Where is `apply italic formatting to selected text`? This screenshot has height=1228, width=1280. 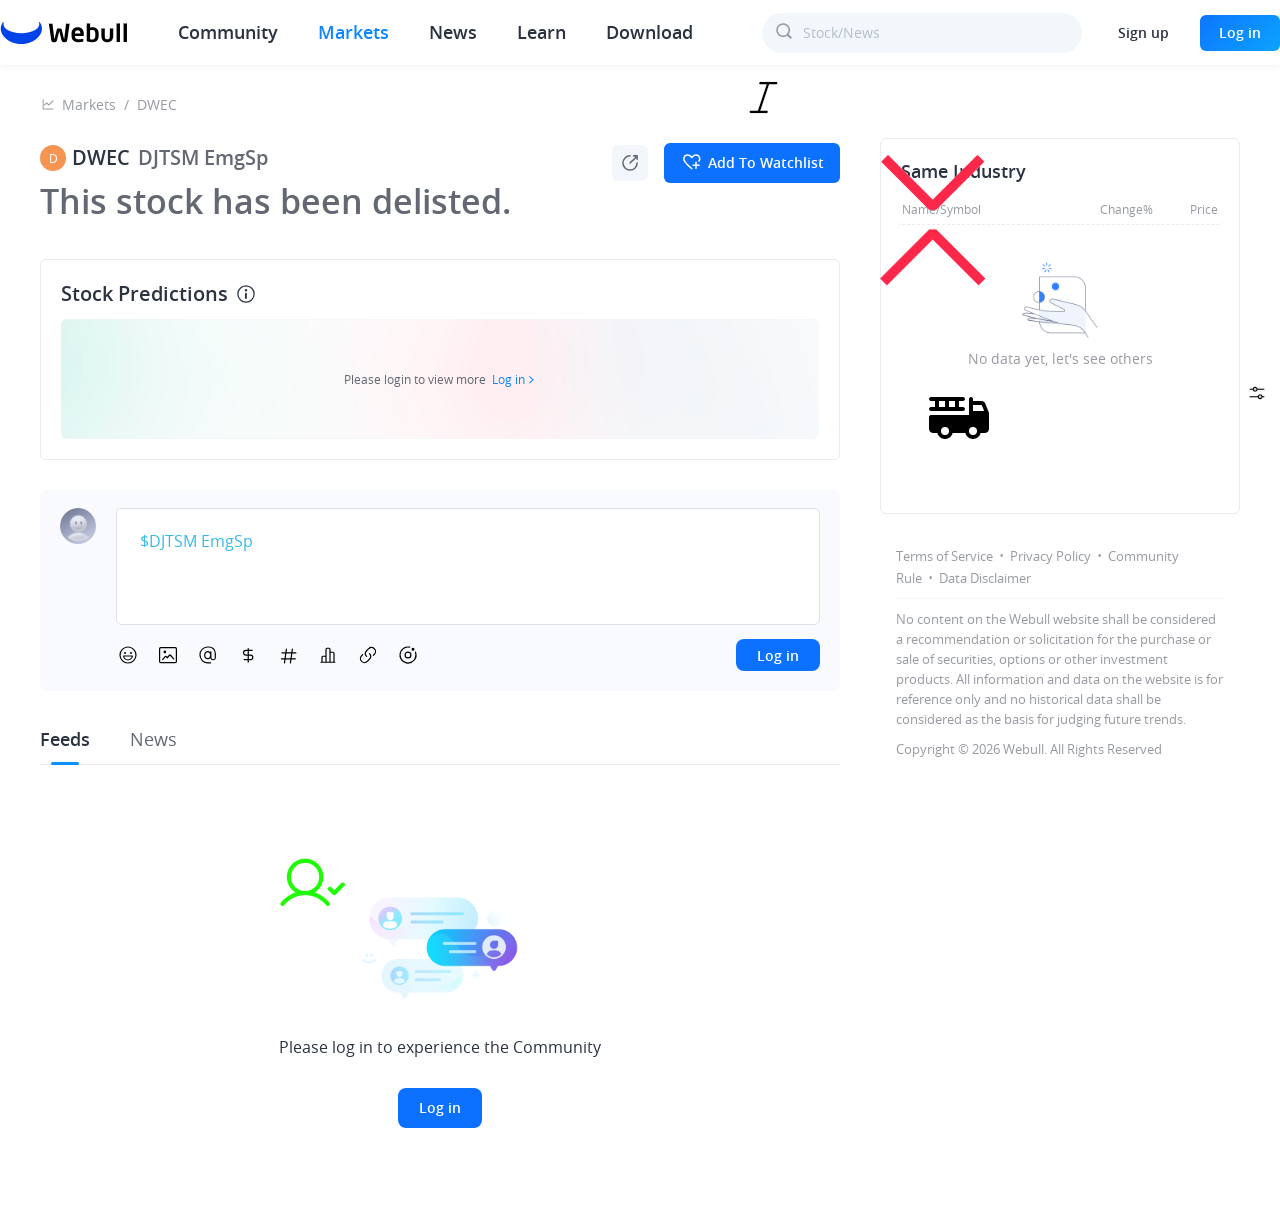 apply italic formatting to selected text is located at coordinates (763, 97).